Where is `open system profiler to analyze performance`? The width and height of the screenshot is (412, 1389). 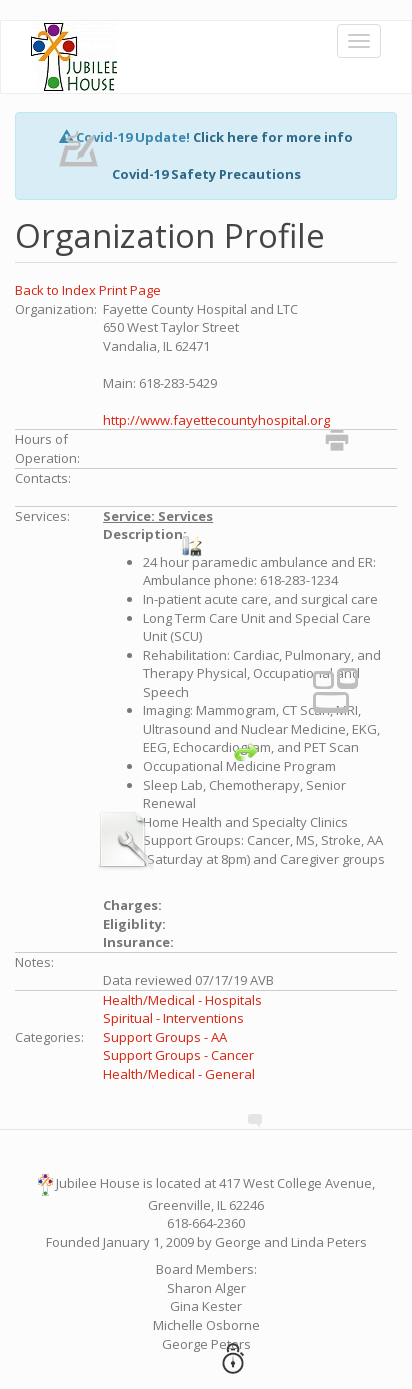 open system profiler to analyze performance is located at coordinates (233, 1359).